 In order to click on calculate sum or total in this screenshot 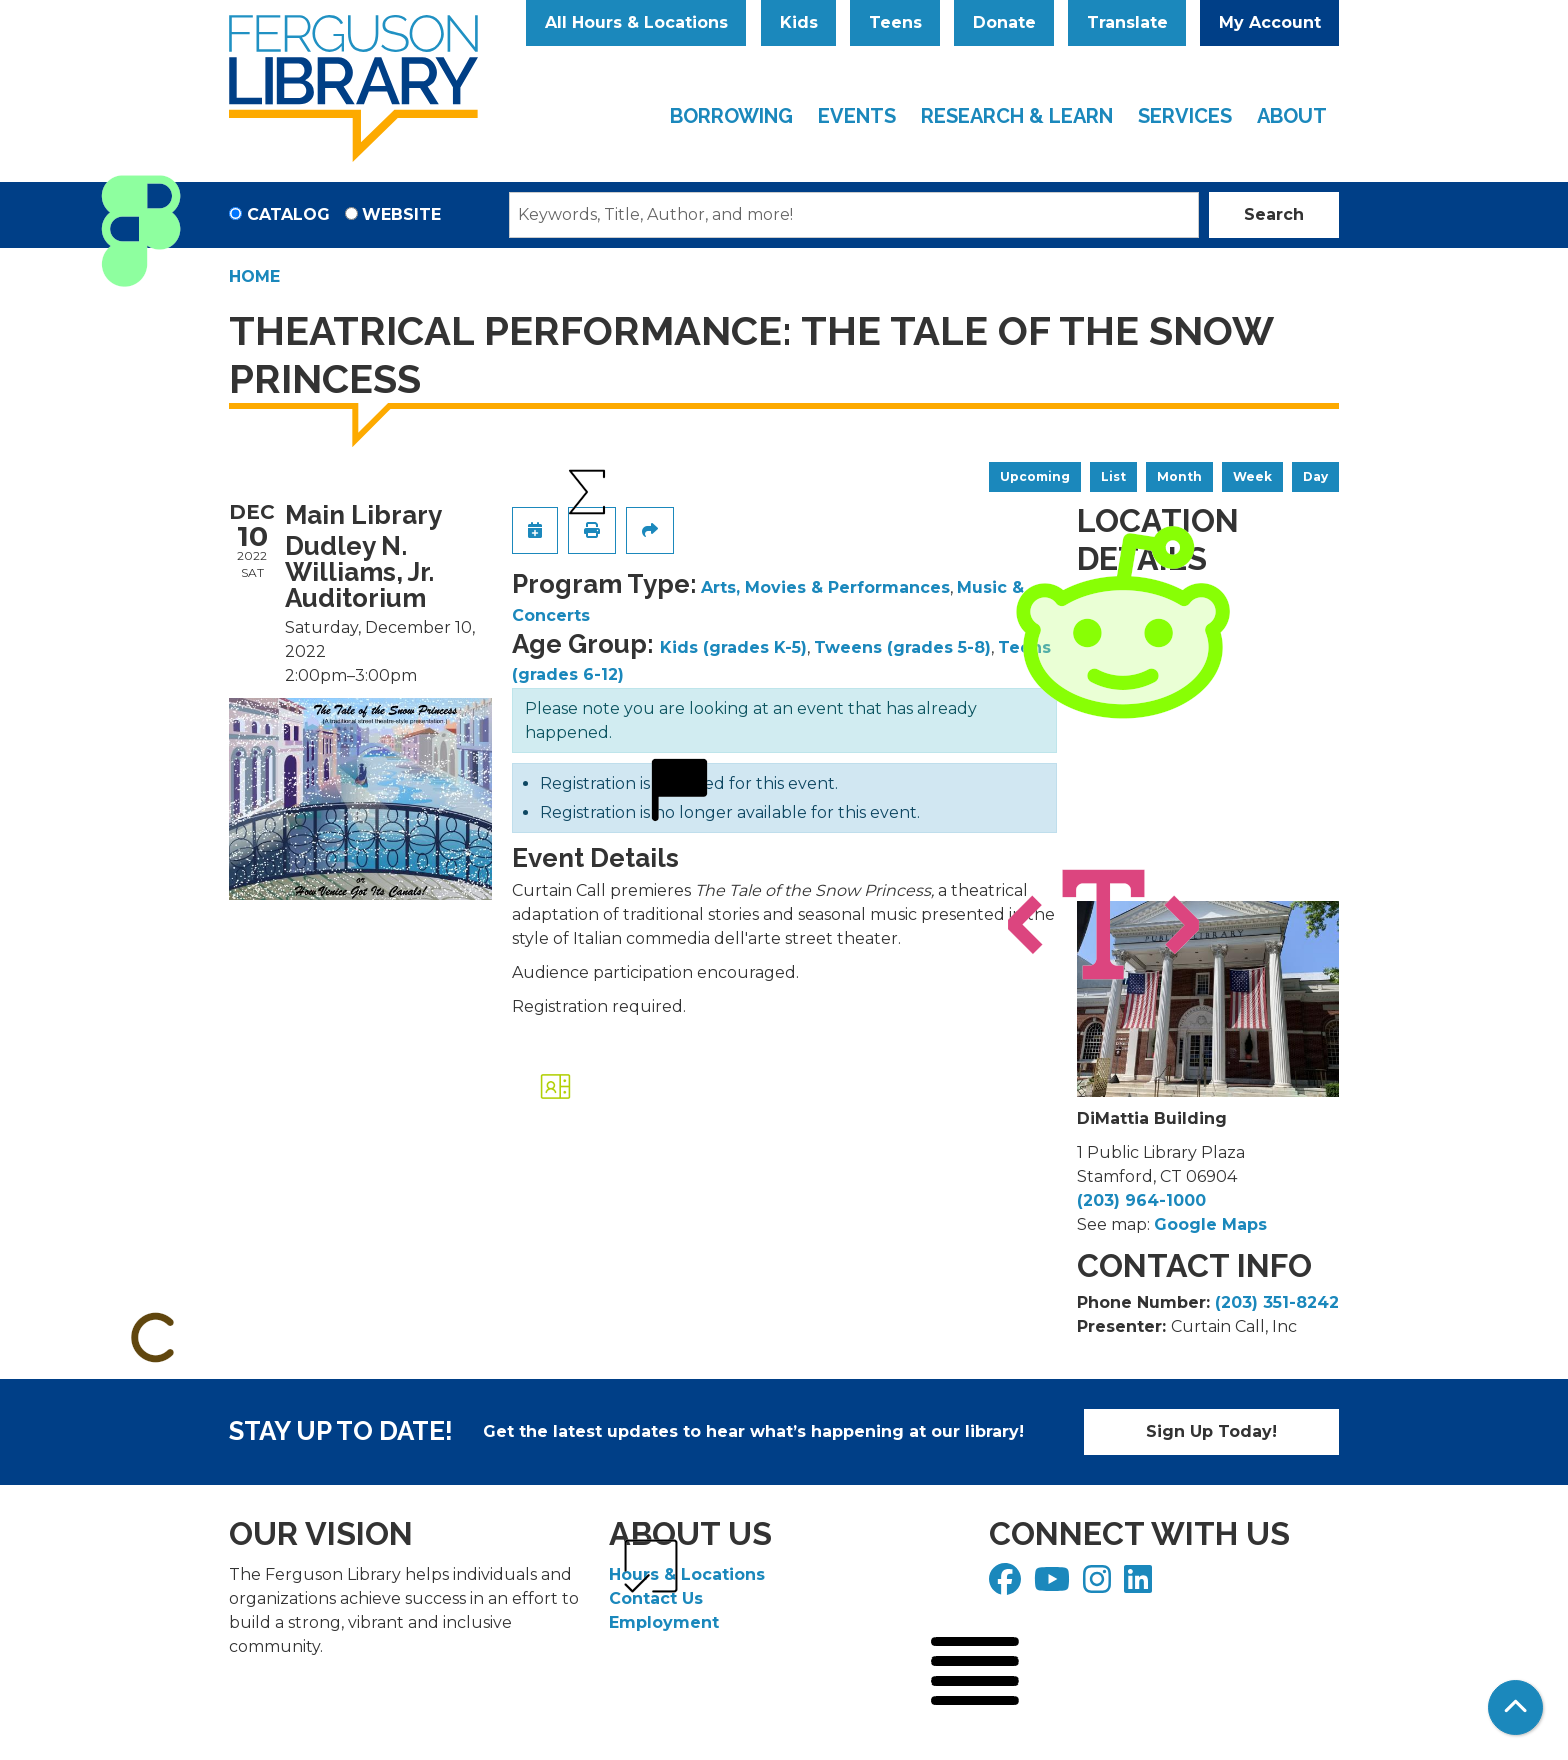, I will do `click(587, 492)`.